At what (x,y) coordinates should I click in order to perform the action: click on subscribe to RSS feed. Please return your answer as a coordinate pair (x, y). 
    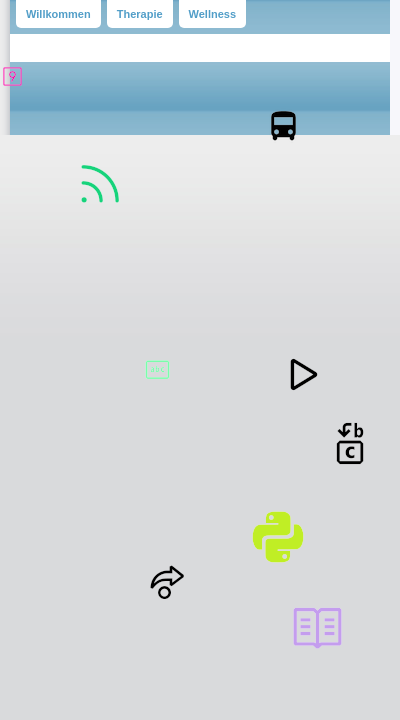
    Looking at the image, I should click on (97, 186).